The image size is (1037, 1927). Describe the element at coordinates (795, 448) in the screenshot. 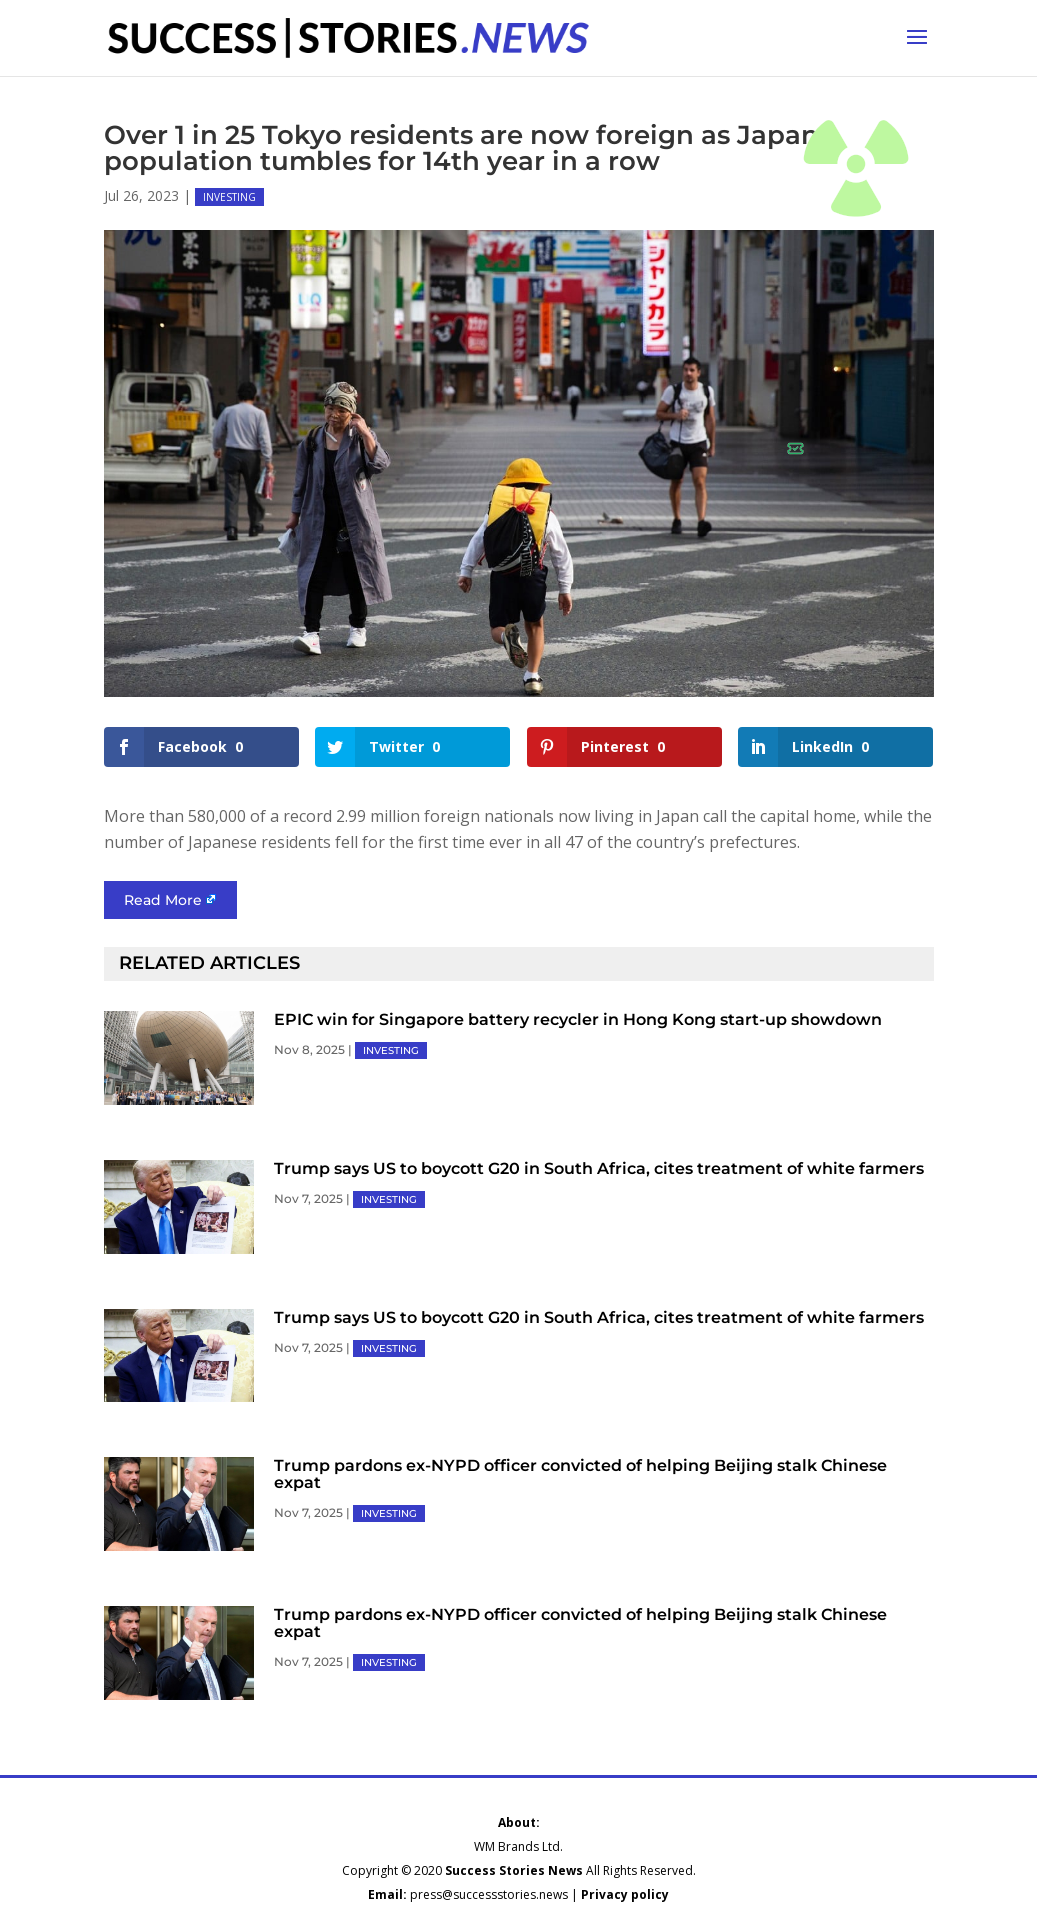

I see `confirmed ticket or booking` at that location.